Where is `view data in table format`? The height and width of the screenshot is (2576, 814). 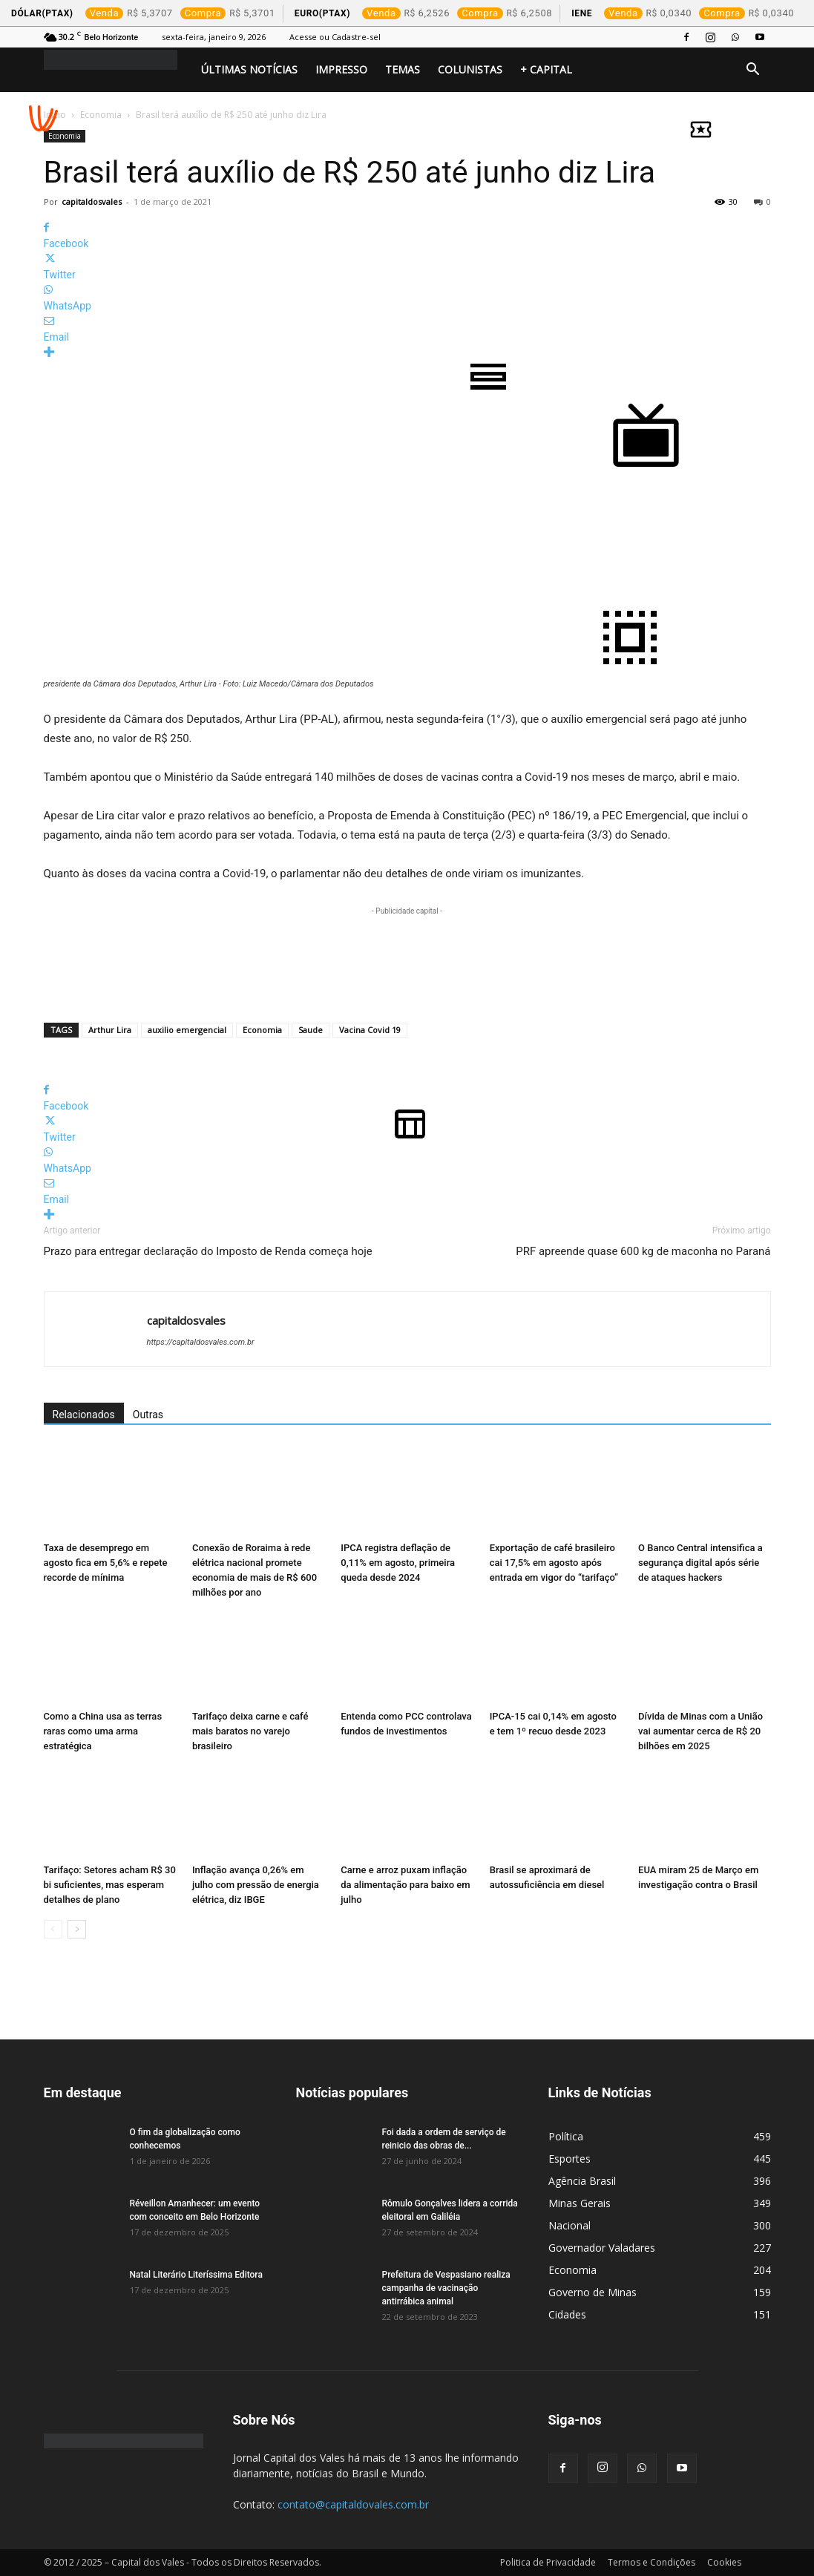
view data in table format is located at coordinates (409, 1124).